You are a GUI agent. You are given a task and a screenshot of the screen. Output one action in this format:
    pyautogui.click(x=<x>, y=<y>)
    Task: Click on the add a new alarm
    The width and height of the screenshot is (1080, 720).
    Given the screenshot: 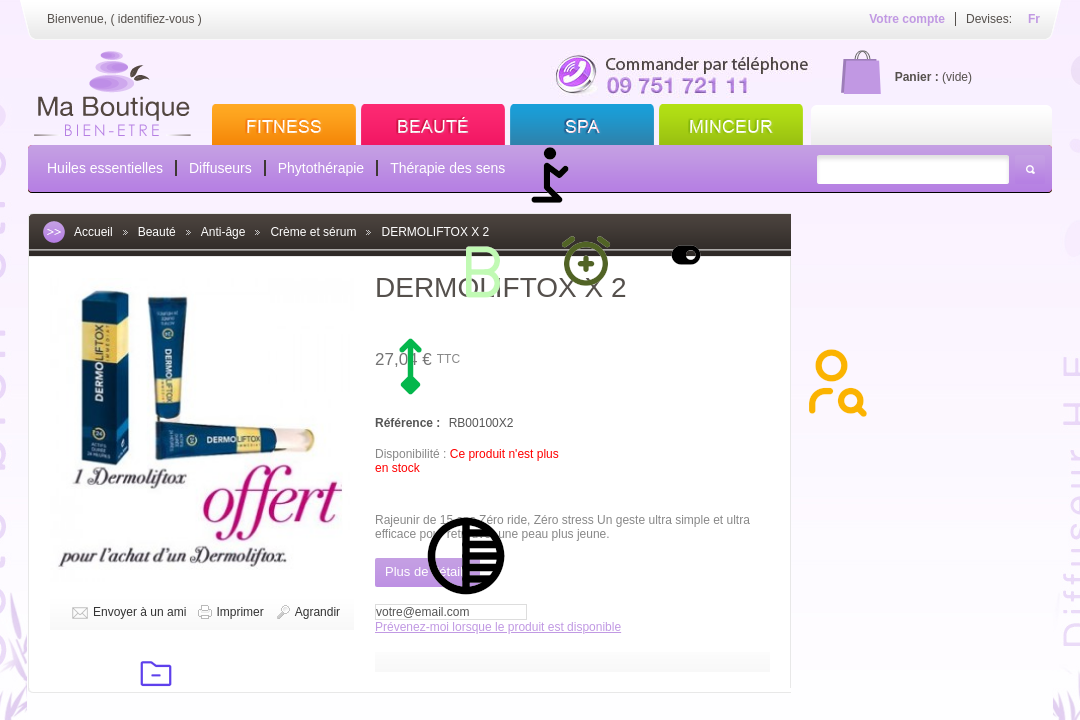 What is the action you would take?
    pyautogui.click(x=586, y=261)
    